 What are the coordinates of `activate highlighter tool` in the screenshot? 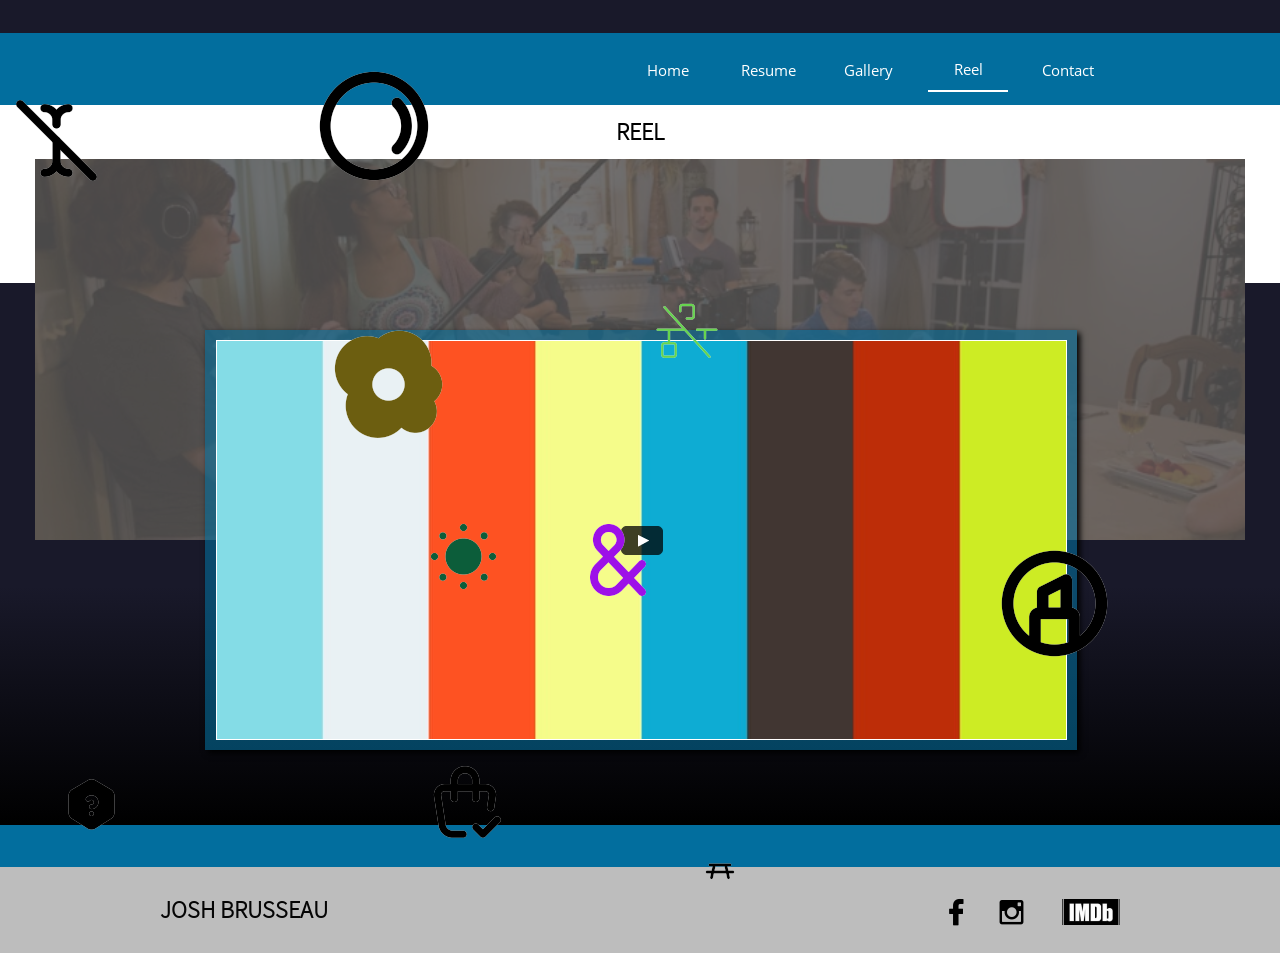 It's located at (1054, 603).